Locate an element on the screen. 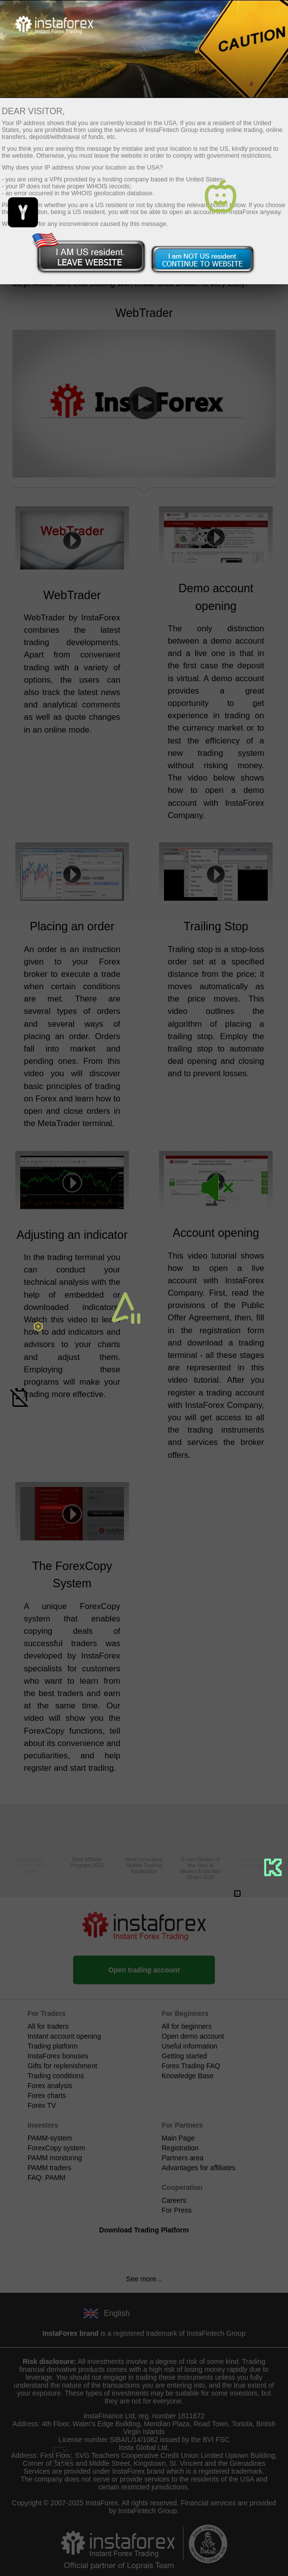  mute audio or sound is located at coordinates (218, 1187).